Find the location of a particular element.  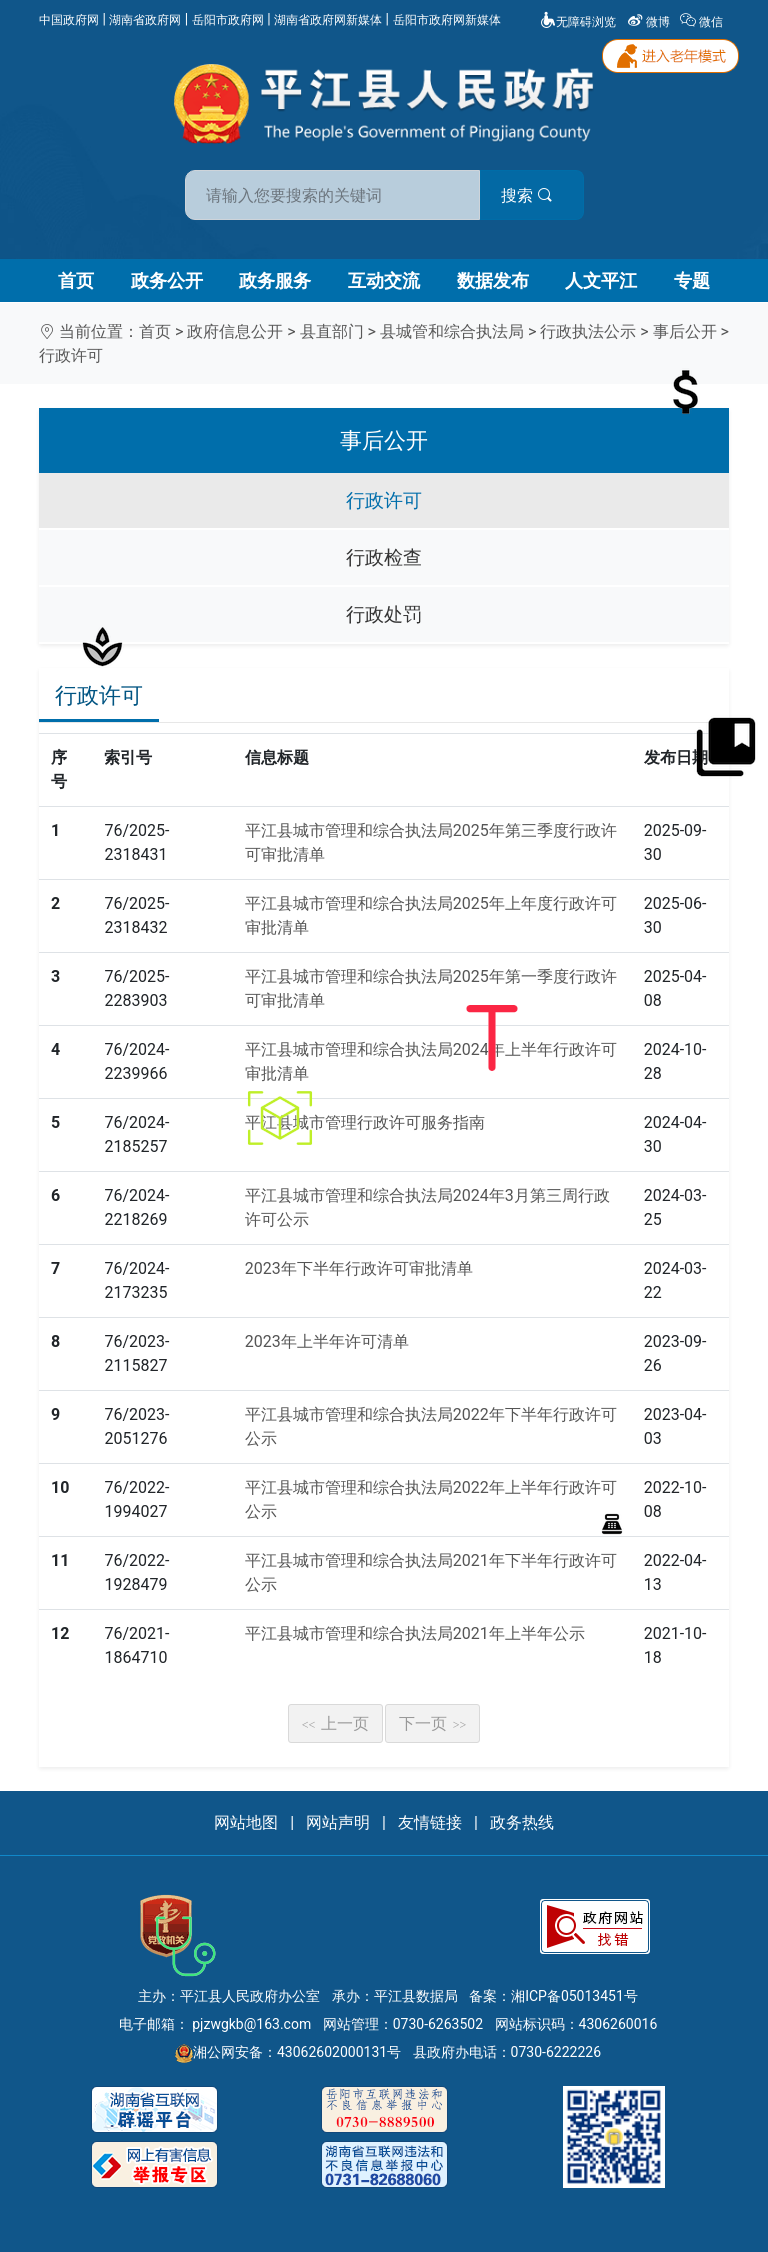

access point of sale or checkout system is located at coordinates (612, 1524).